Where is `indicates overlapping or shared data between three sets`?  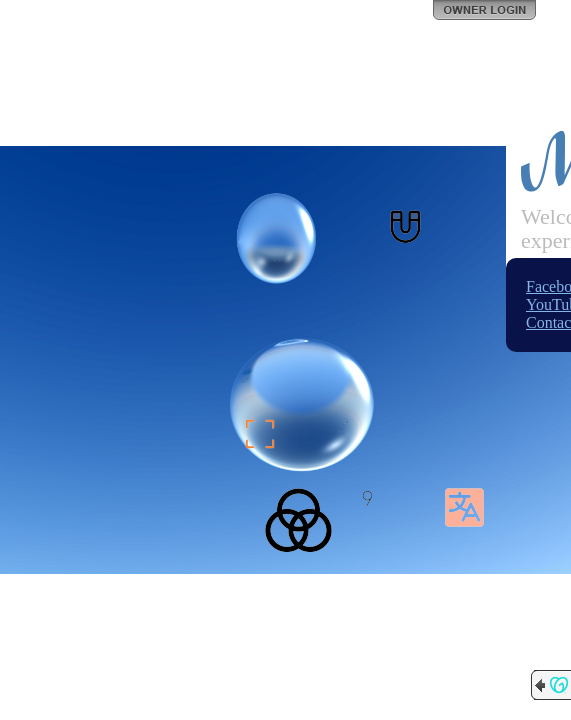
indicates overlapping or shared data between three sets is located at coordinates (298, 521).